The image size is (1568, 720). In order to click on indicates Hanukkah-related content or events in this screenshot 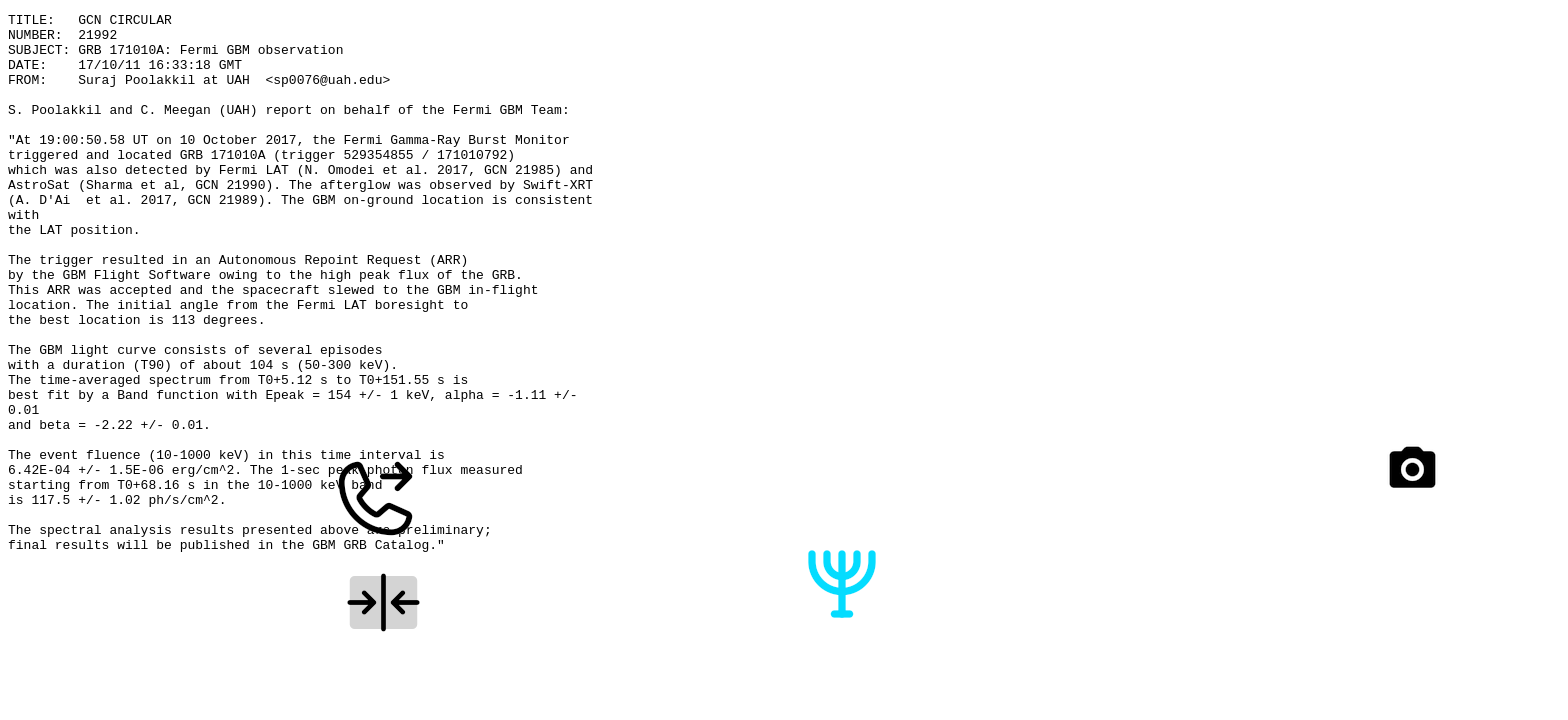, I will do `click(842, 584)`.